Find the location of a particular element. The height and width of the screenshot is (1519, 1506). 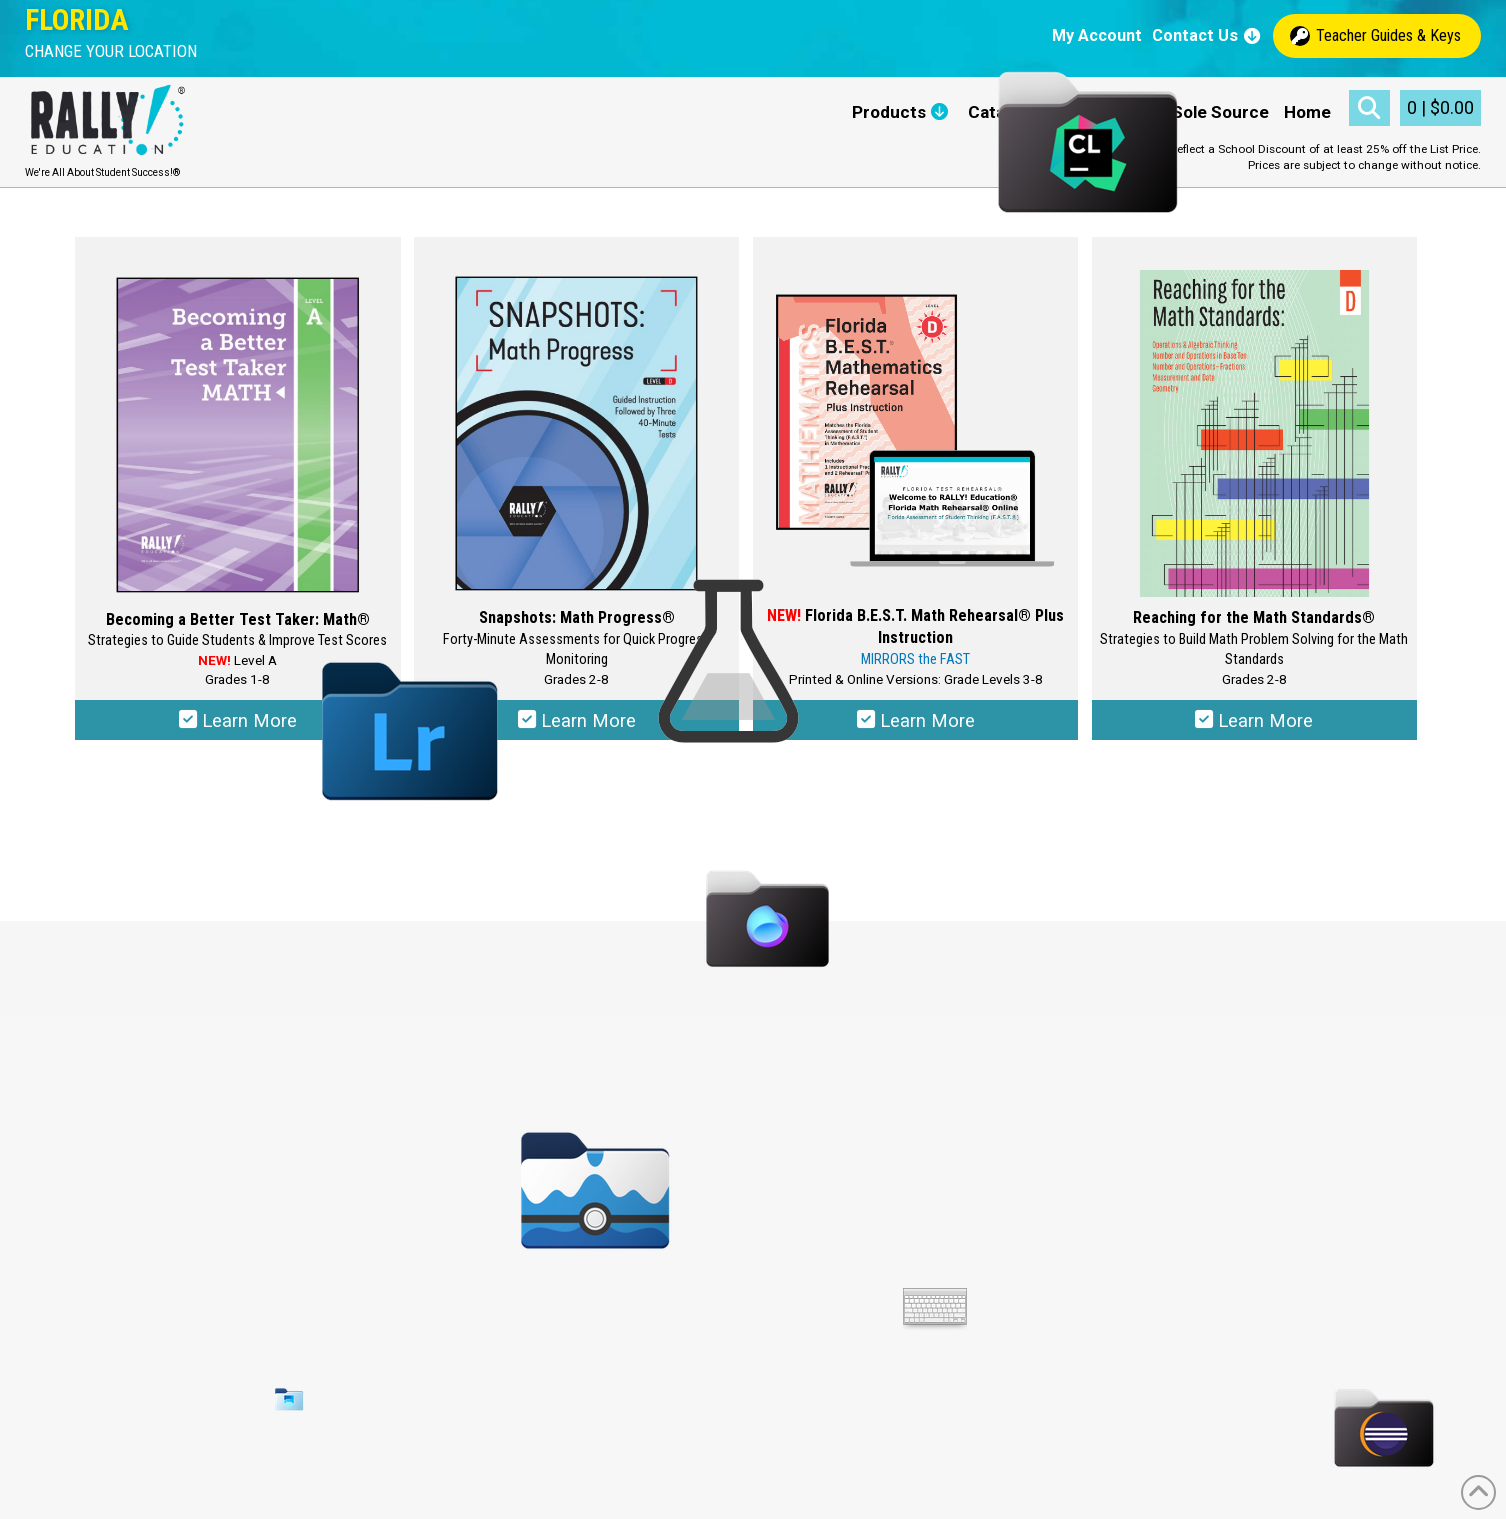

open CLion project folder is located at coordinates (1087, 147).